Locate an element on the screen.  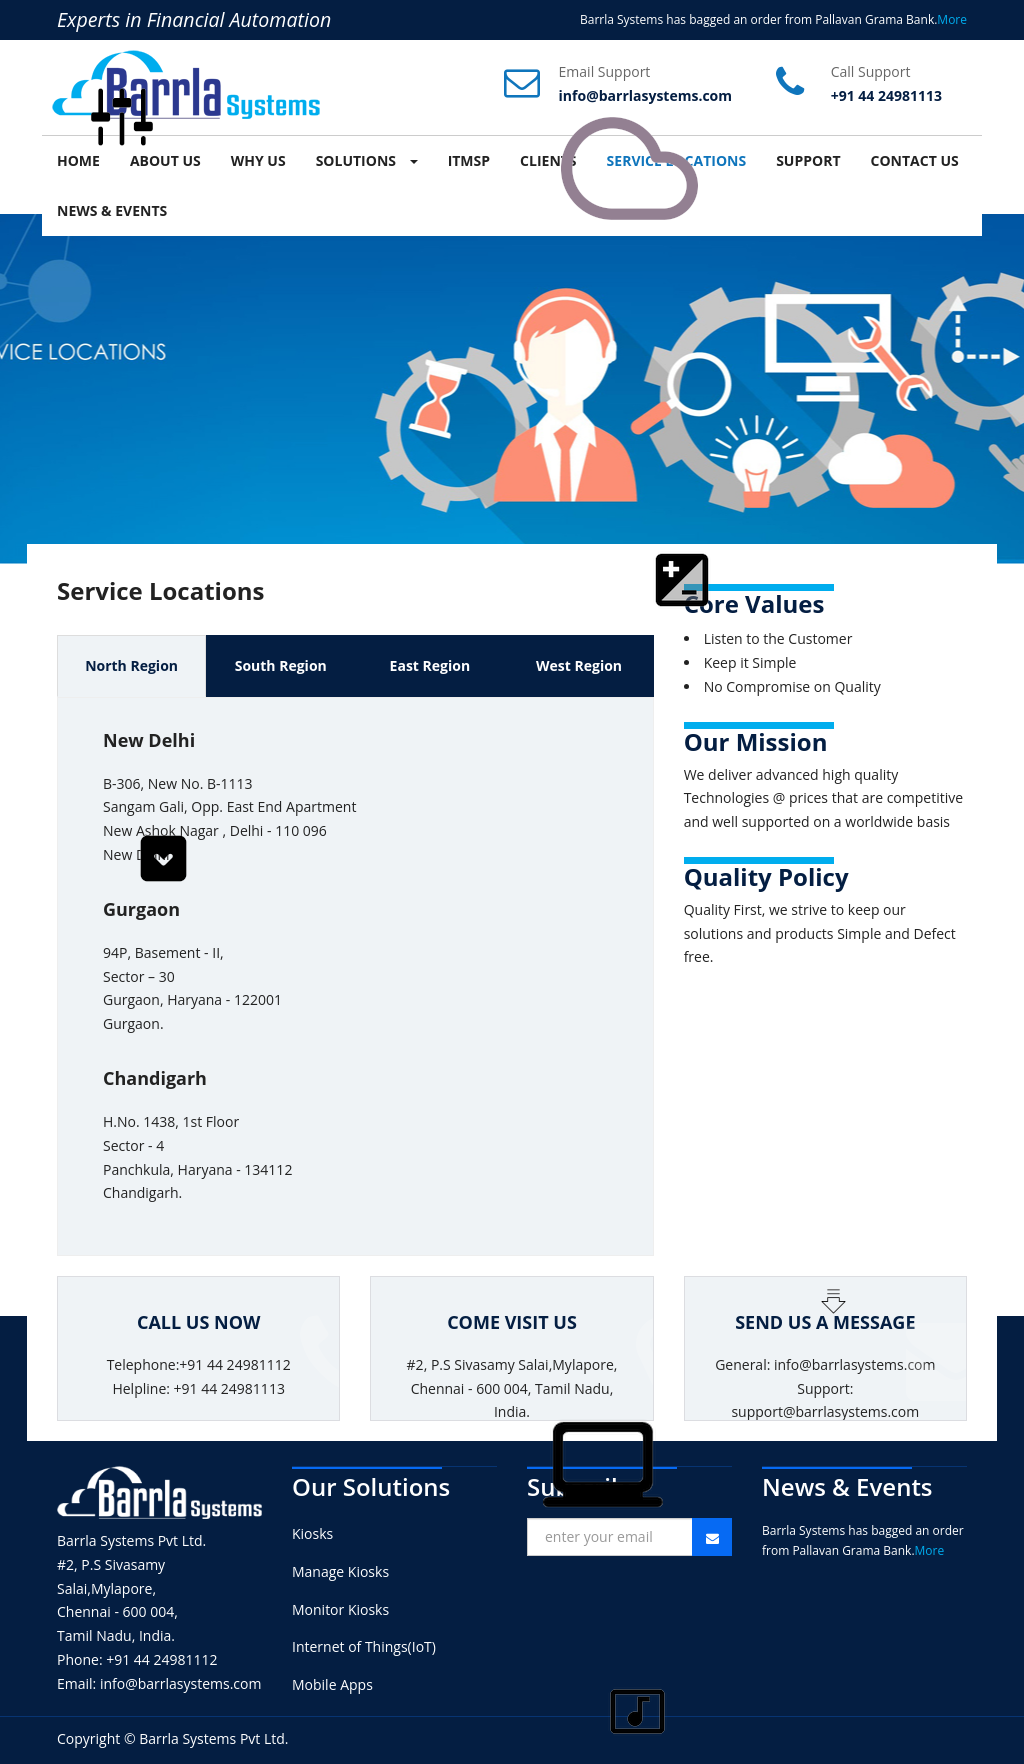
download file or content is located at coordinates (833, 1300).